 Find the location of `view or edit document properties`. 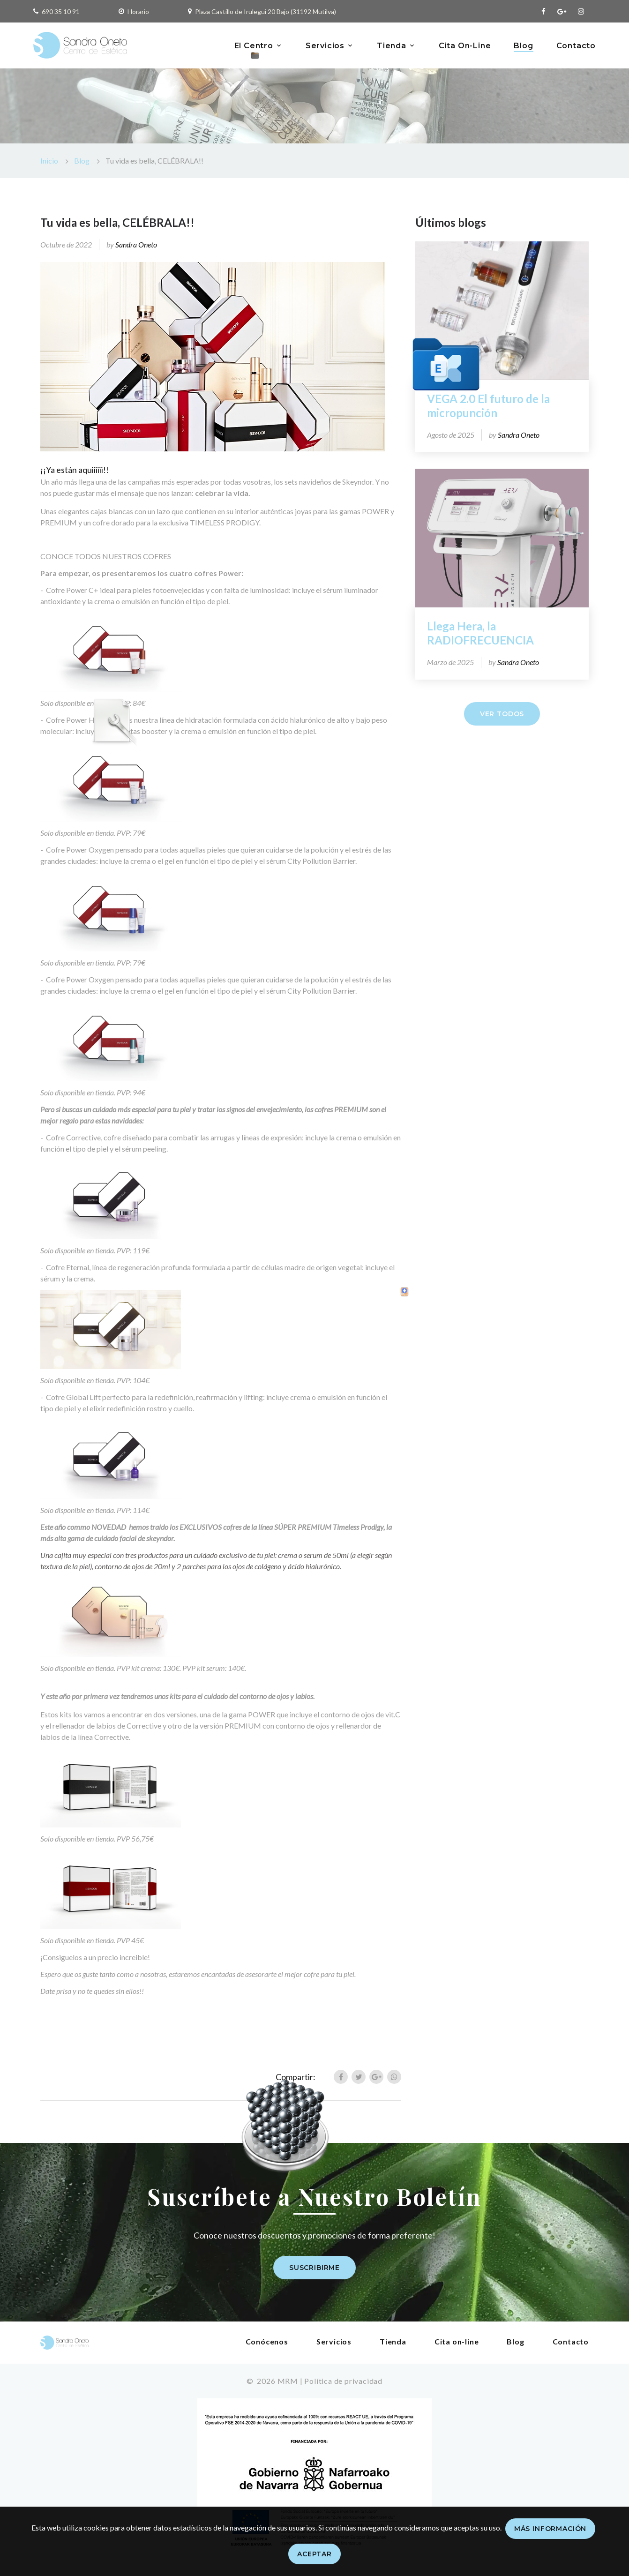

view or edit document properties is located at coordinates (115, 722).